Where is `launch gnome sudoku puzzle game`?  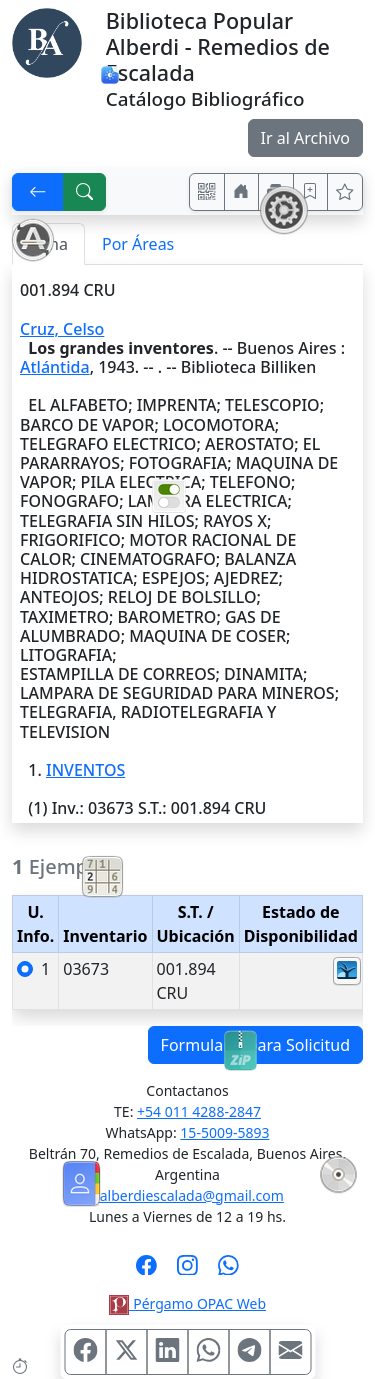
launch gnome sudoku puzzle game is located at coordinates (102, 876).